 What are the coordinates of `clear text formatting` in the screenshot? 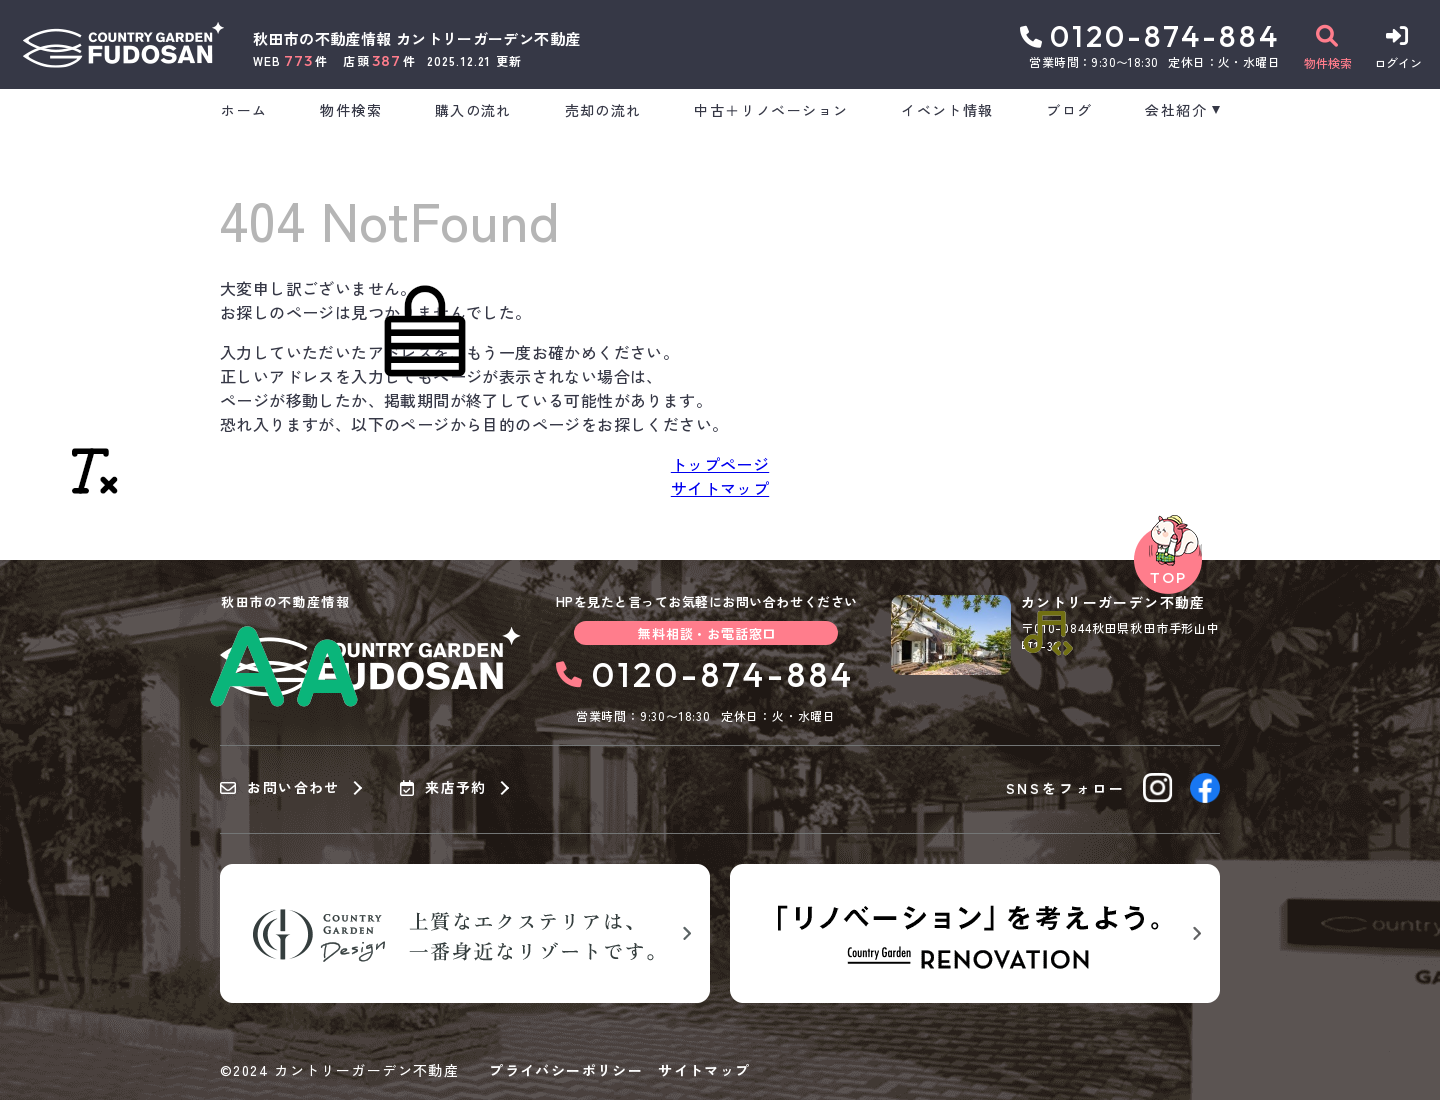 It's located at (89, 471).